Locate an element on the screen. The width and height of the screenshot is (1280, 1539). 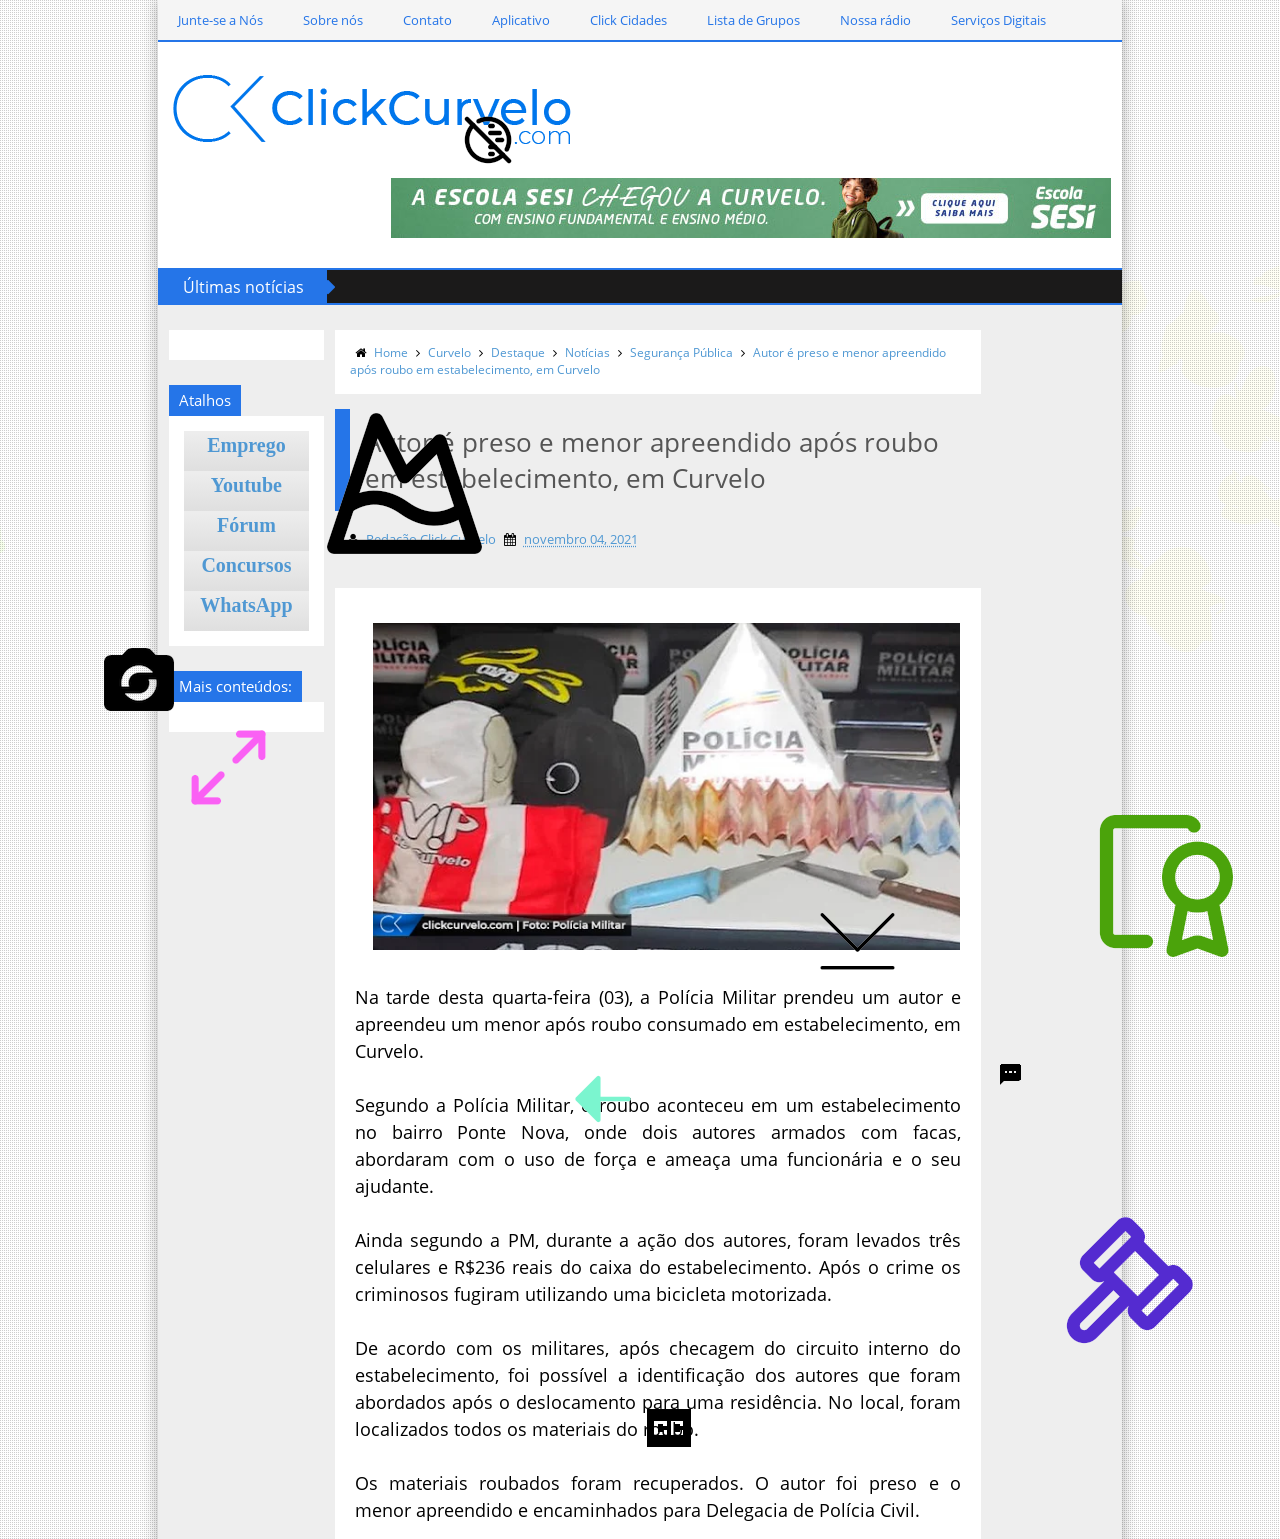
collapse content or section below is located at coordinates (857, 939).